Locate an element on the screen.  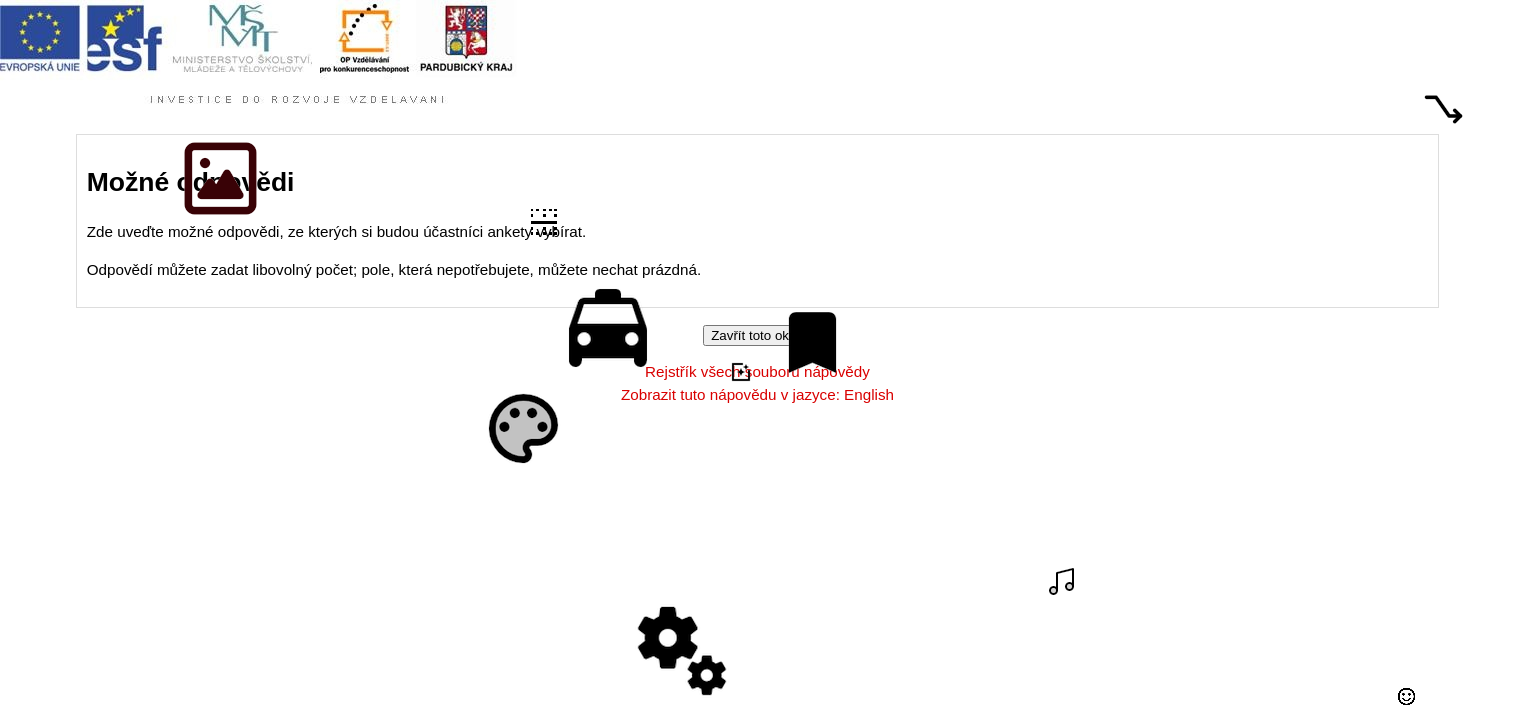
apply horizontal border to selected cells is located at coordinates (544, 222).